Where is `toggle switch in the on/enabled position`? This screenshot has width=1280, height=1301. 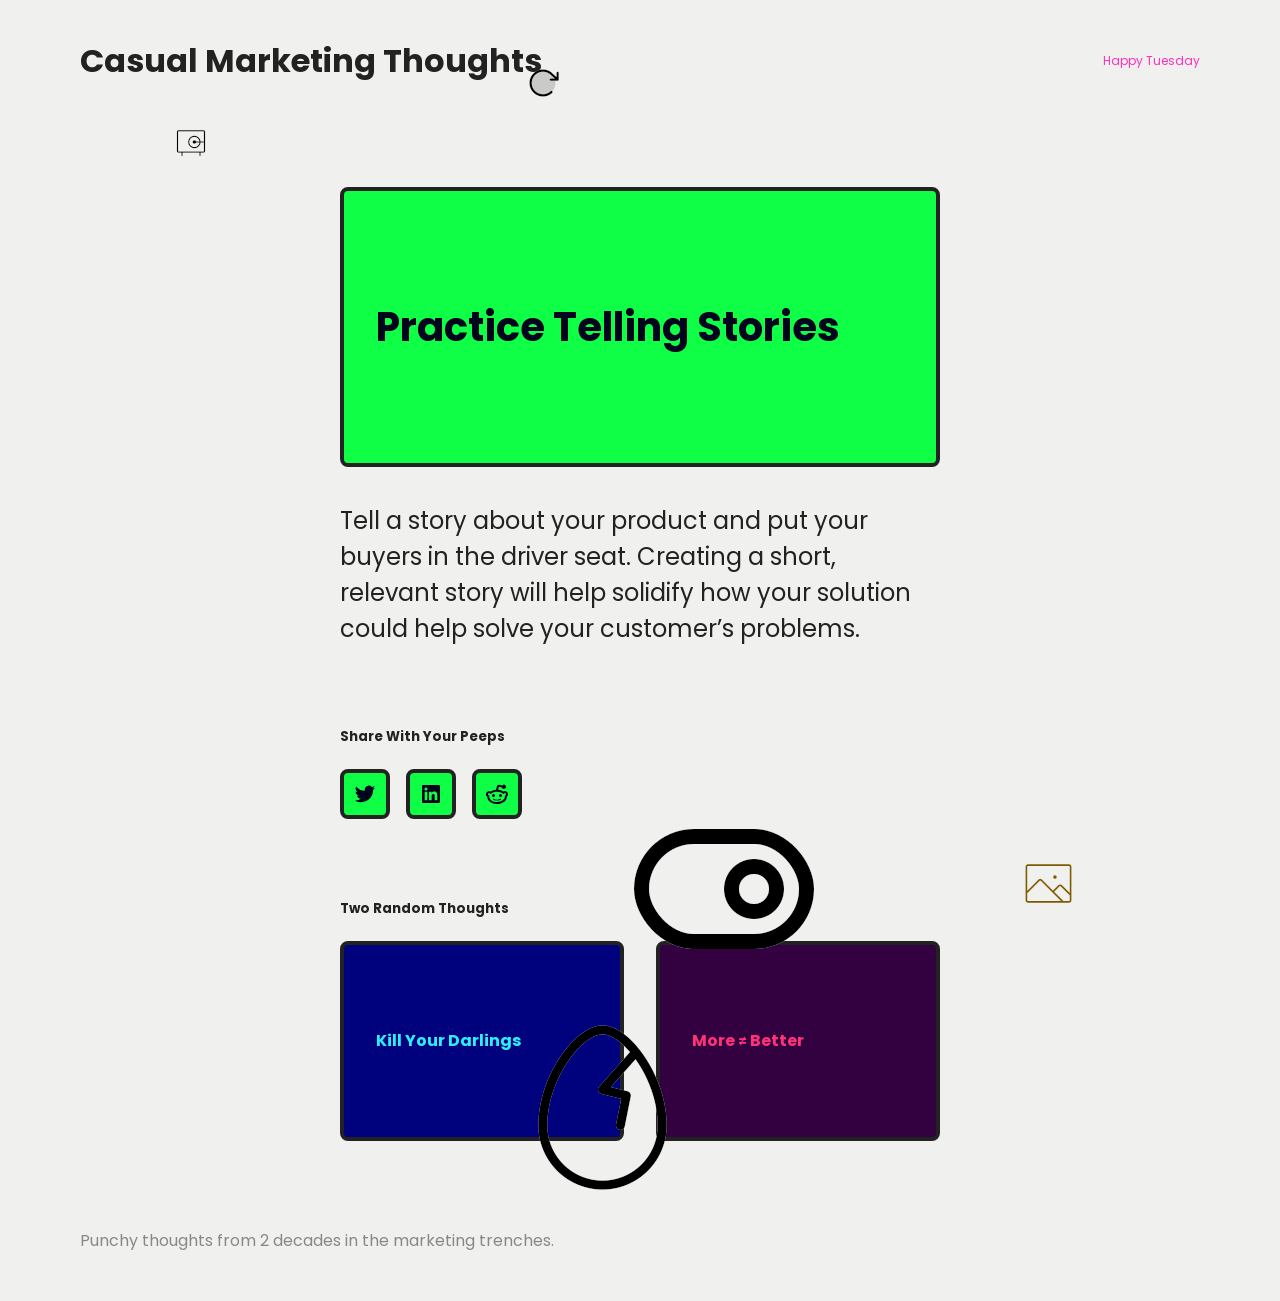
toggle switch in the on/enabled position is located at coordinates (724, 889).